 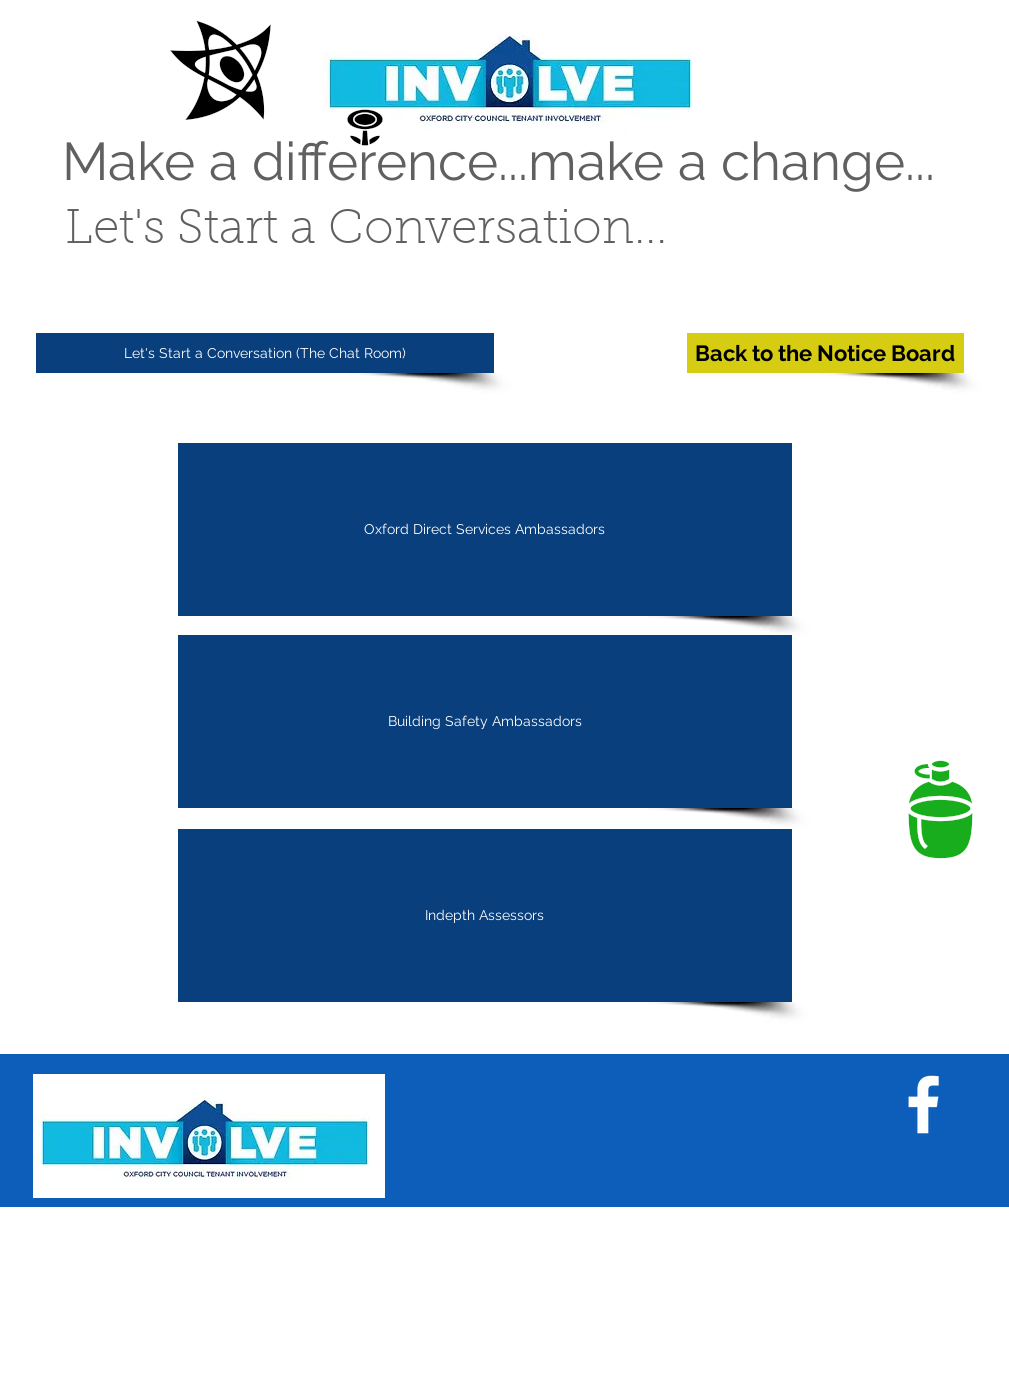 What do you see at coordinates (940, 809) in the screenshot?
I see `view water or hydration inventory item` at bounding box center [940, 809].